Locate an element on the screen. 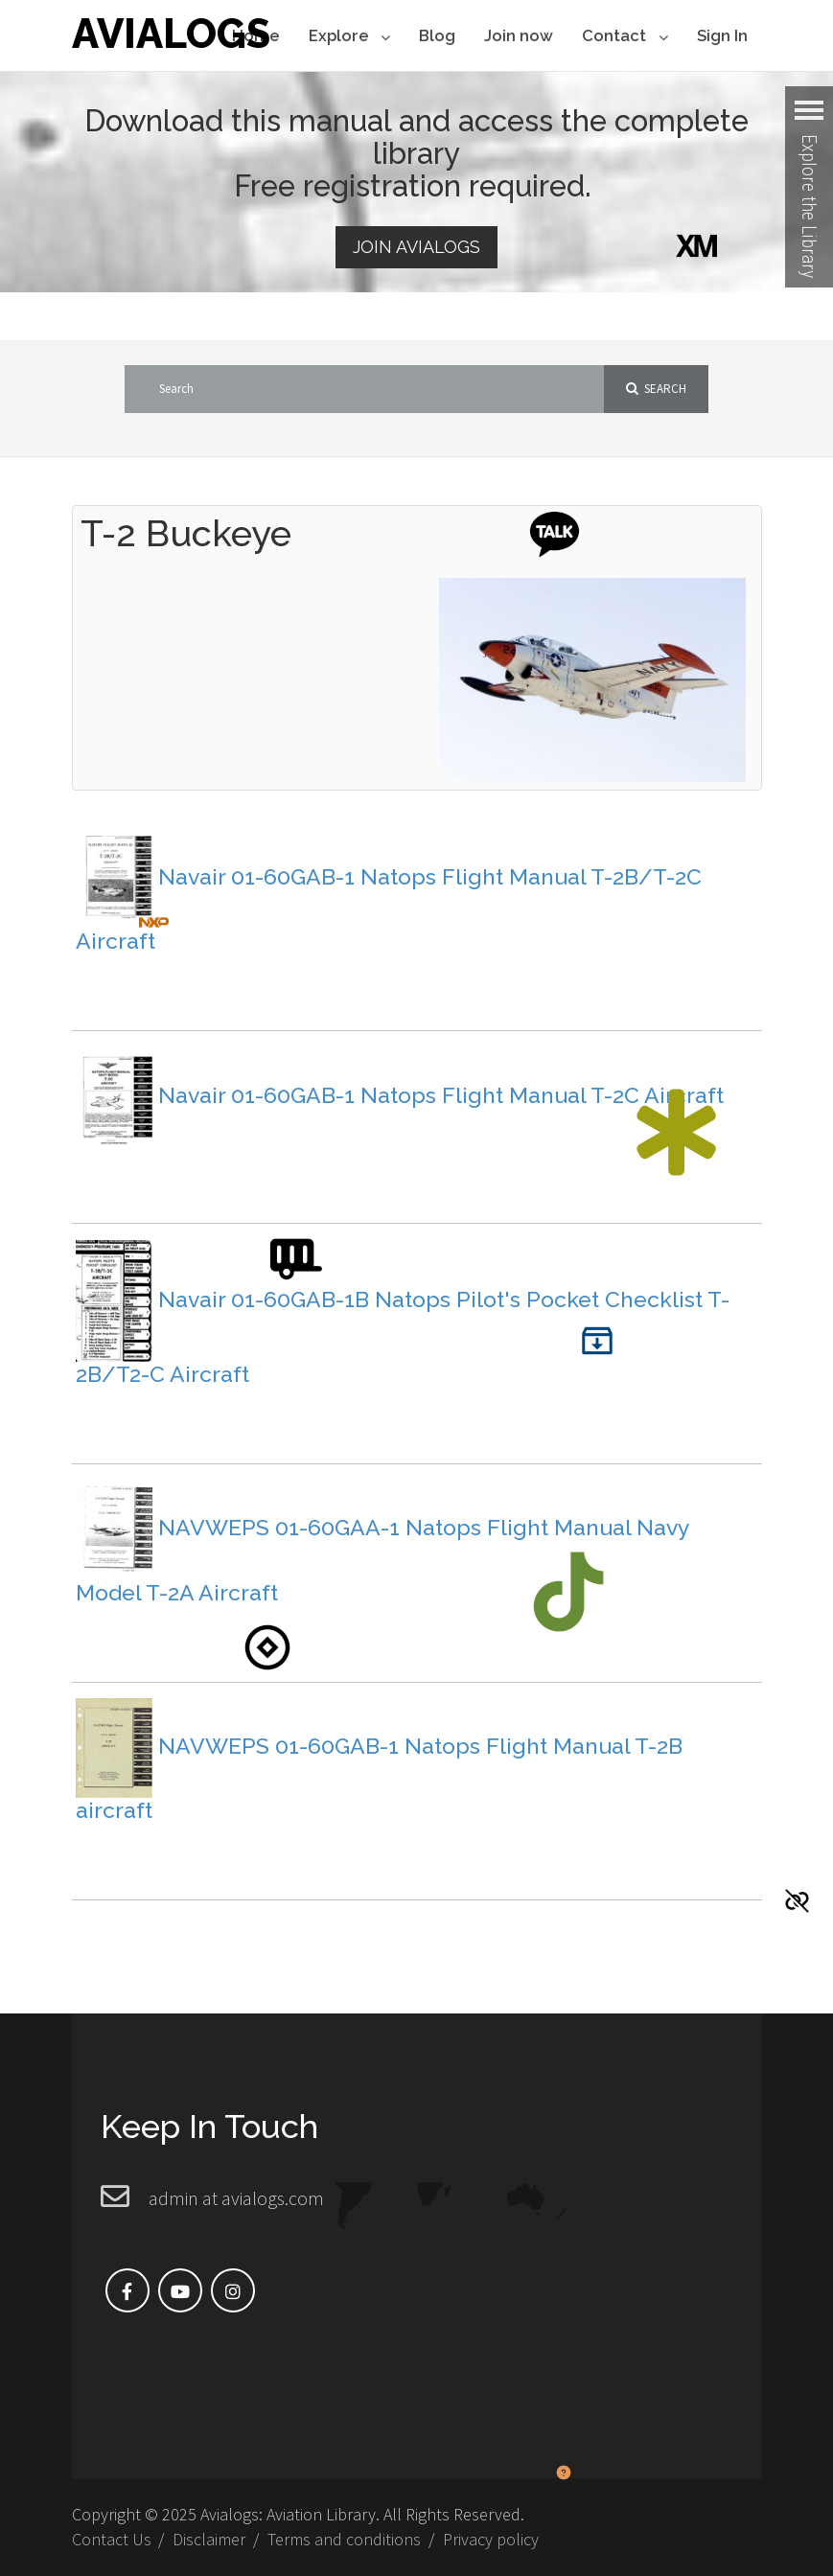  NXP Semiconductors company logo is located at coordinates (153, 922).